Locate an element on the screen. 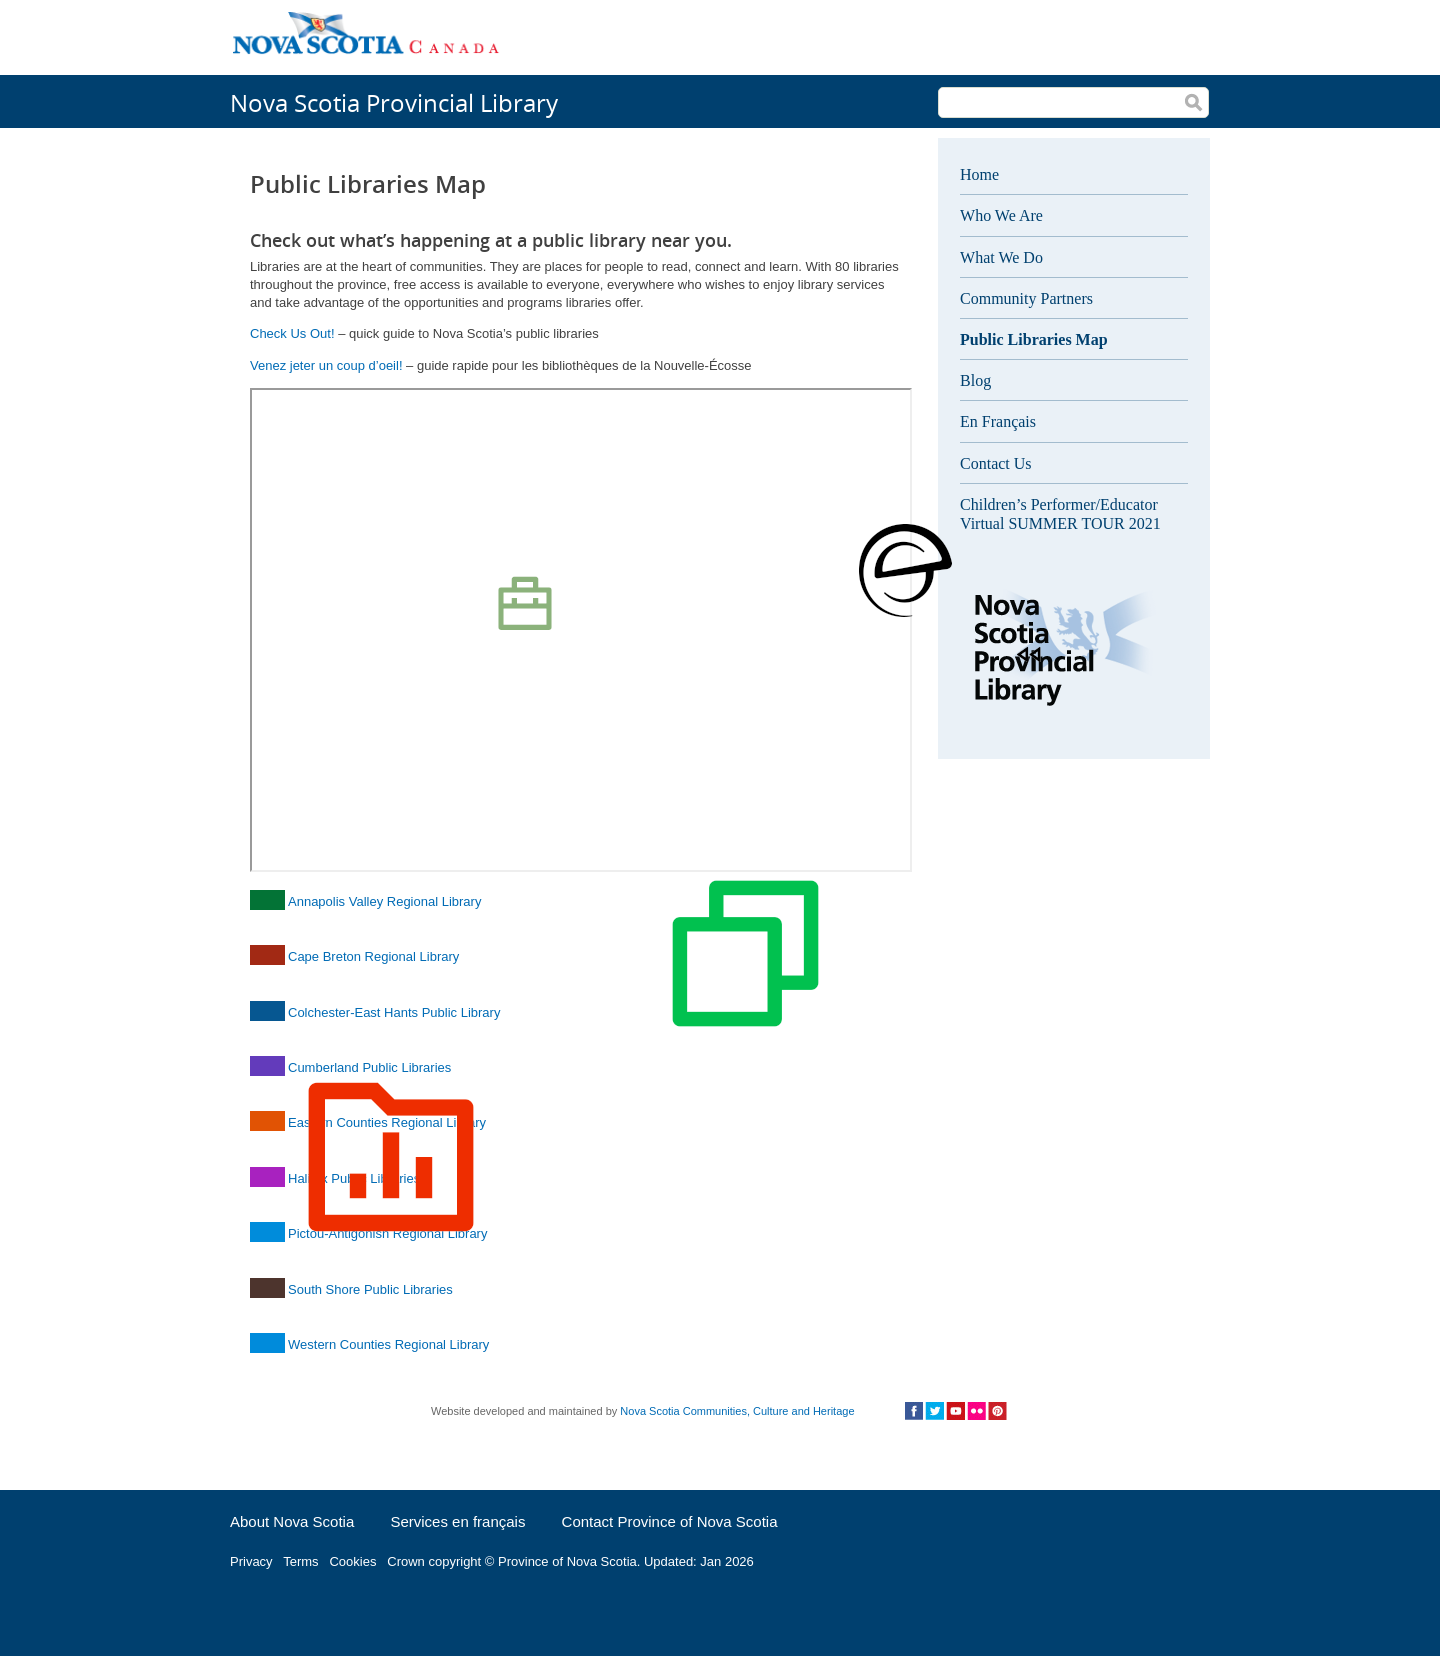 The width and height of the screenshot is (1440, 1656). open analytics or reports folder is located at coordinates (391, 1157).